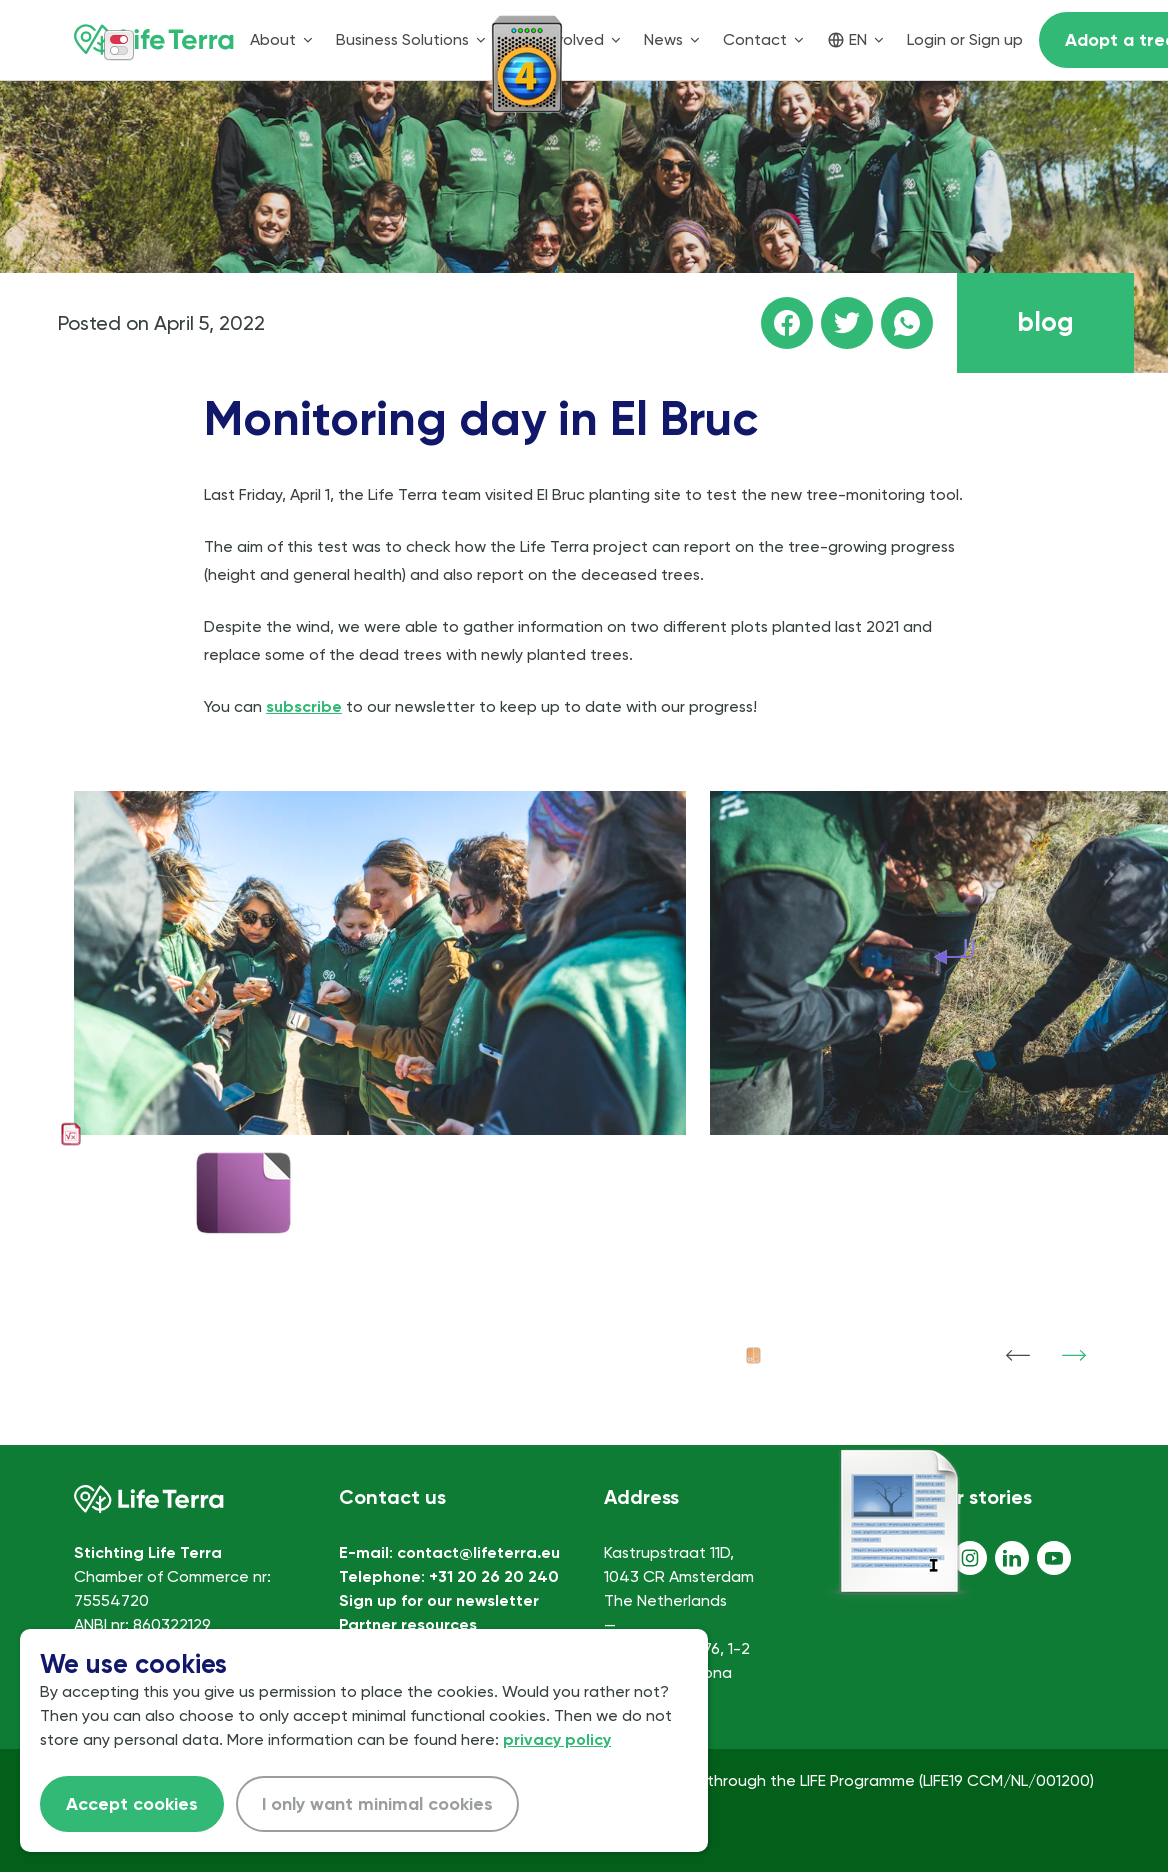 The width and height of the screenshot is (1168, 1872). I want to click on a package or archive file type, so click(753, 1355).